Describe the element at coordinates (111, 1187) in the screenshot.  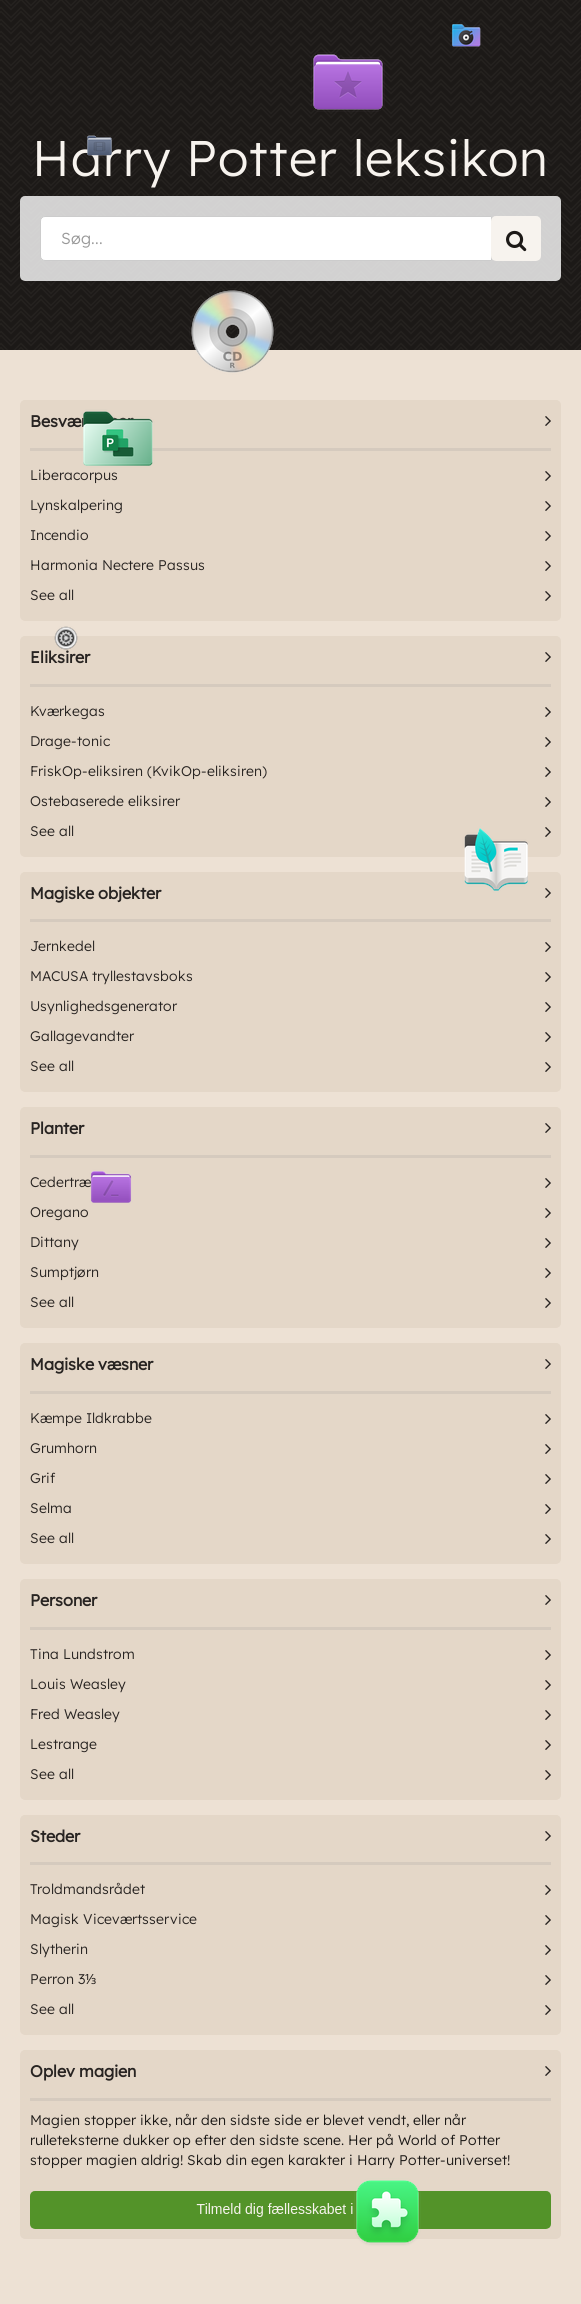
I see `access the root directory` at that location.